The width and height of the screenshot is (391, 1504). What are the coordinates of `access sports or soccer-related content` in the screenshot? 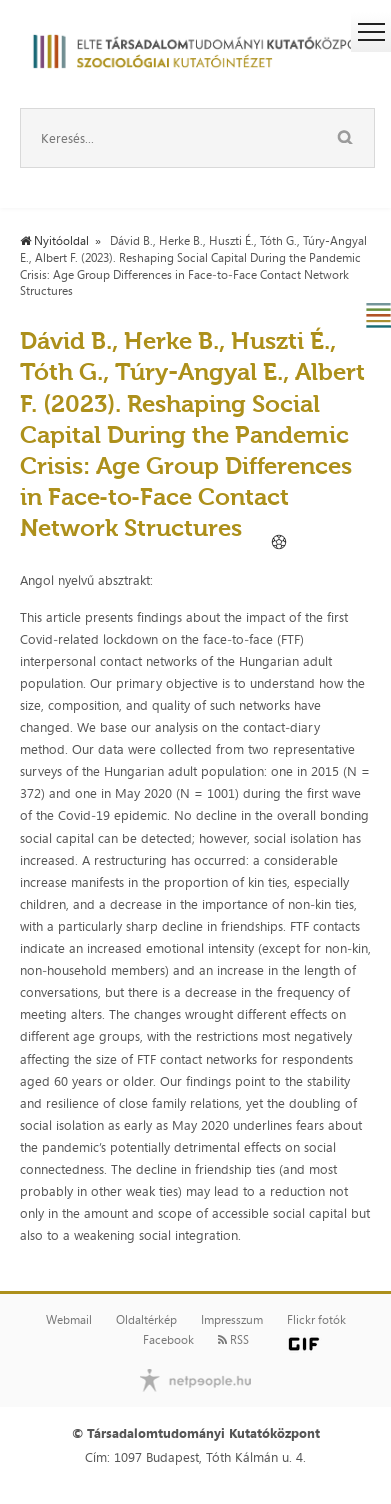 It's located at (279, 542).